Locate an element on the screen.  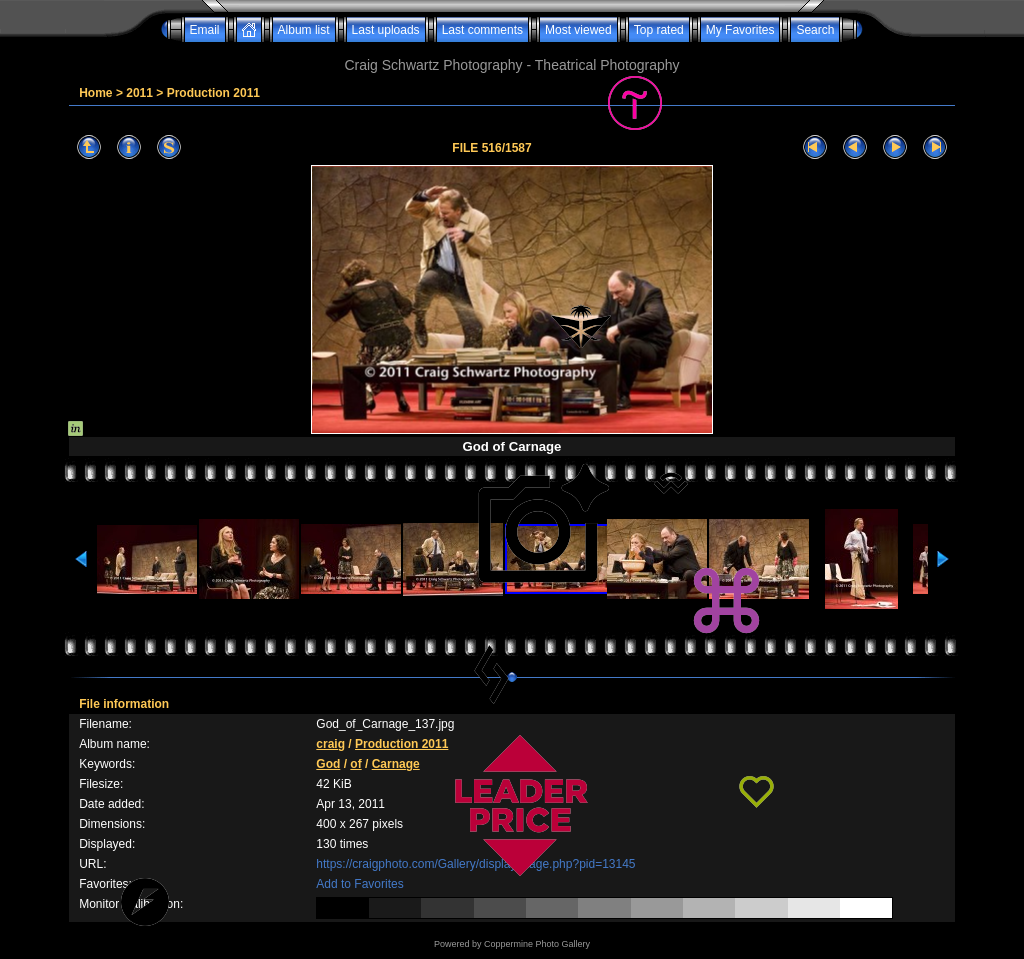
connect your crypto wallet via WalletConnect is located at coordinates (671, 483).